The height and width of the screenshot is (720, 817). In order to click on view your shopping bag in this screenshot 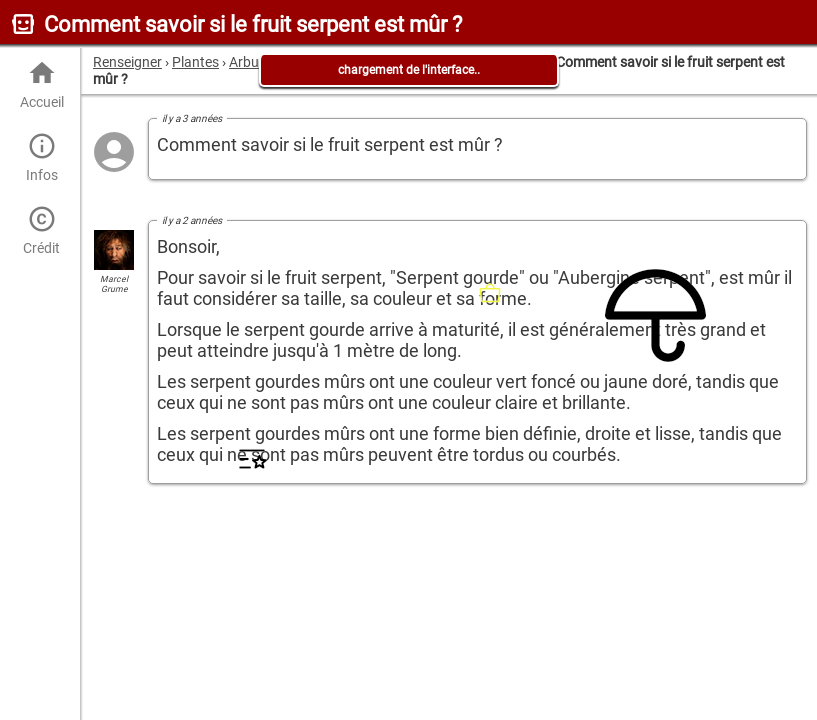, I will do `click(490, 294)`.